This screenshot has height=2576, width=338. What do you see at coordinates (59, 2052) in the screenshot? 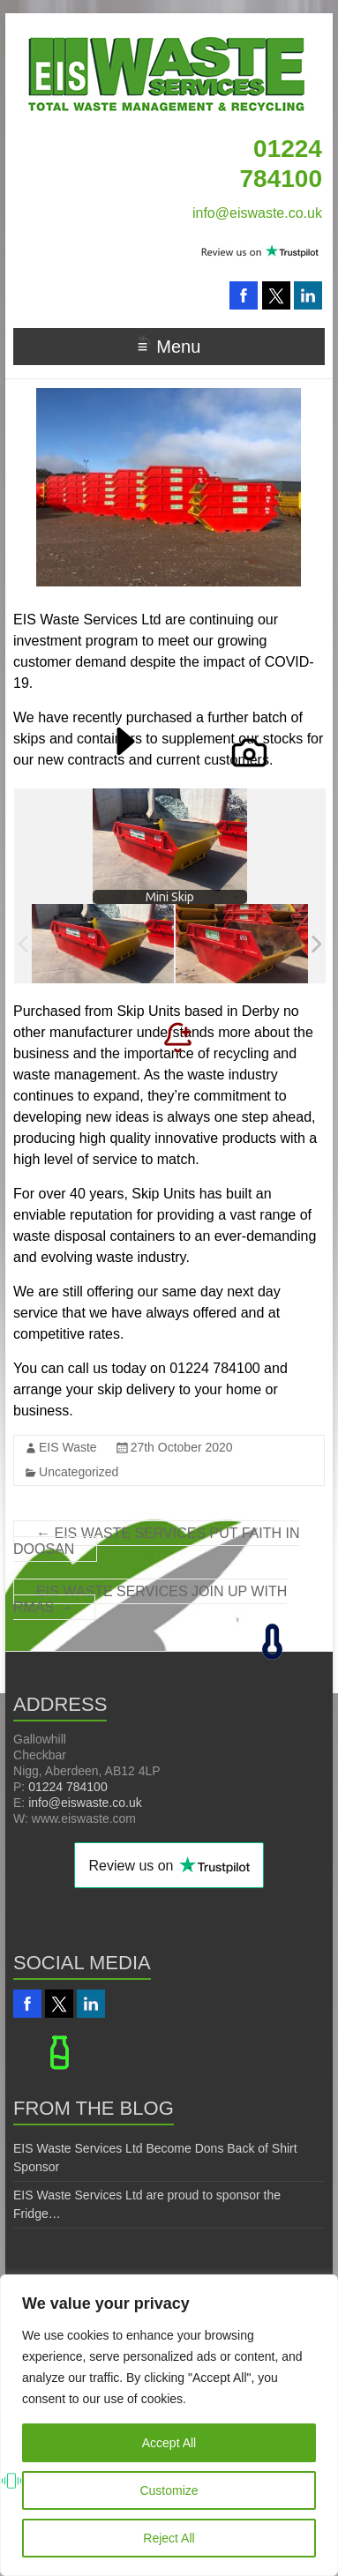
I see `add milk to shopping list` at bounding box center [59, 2052].